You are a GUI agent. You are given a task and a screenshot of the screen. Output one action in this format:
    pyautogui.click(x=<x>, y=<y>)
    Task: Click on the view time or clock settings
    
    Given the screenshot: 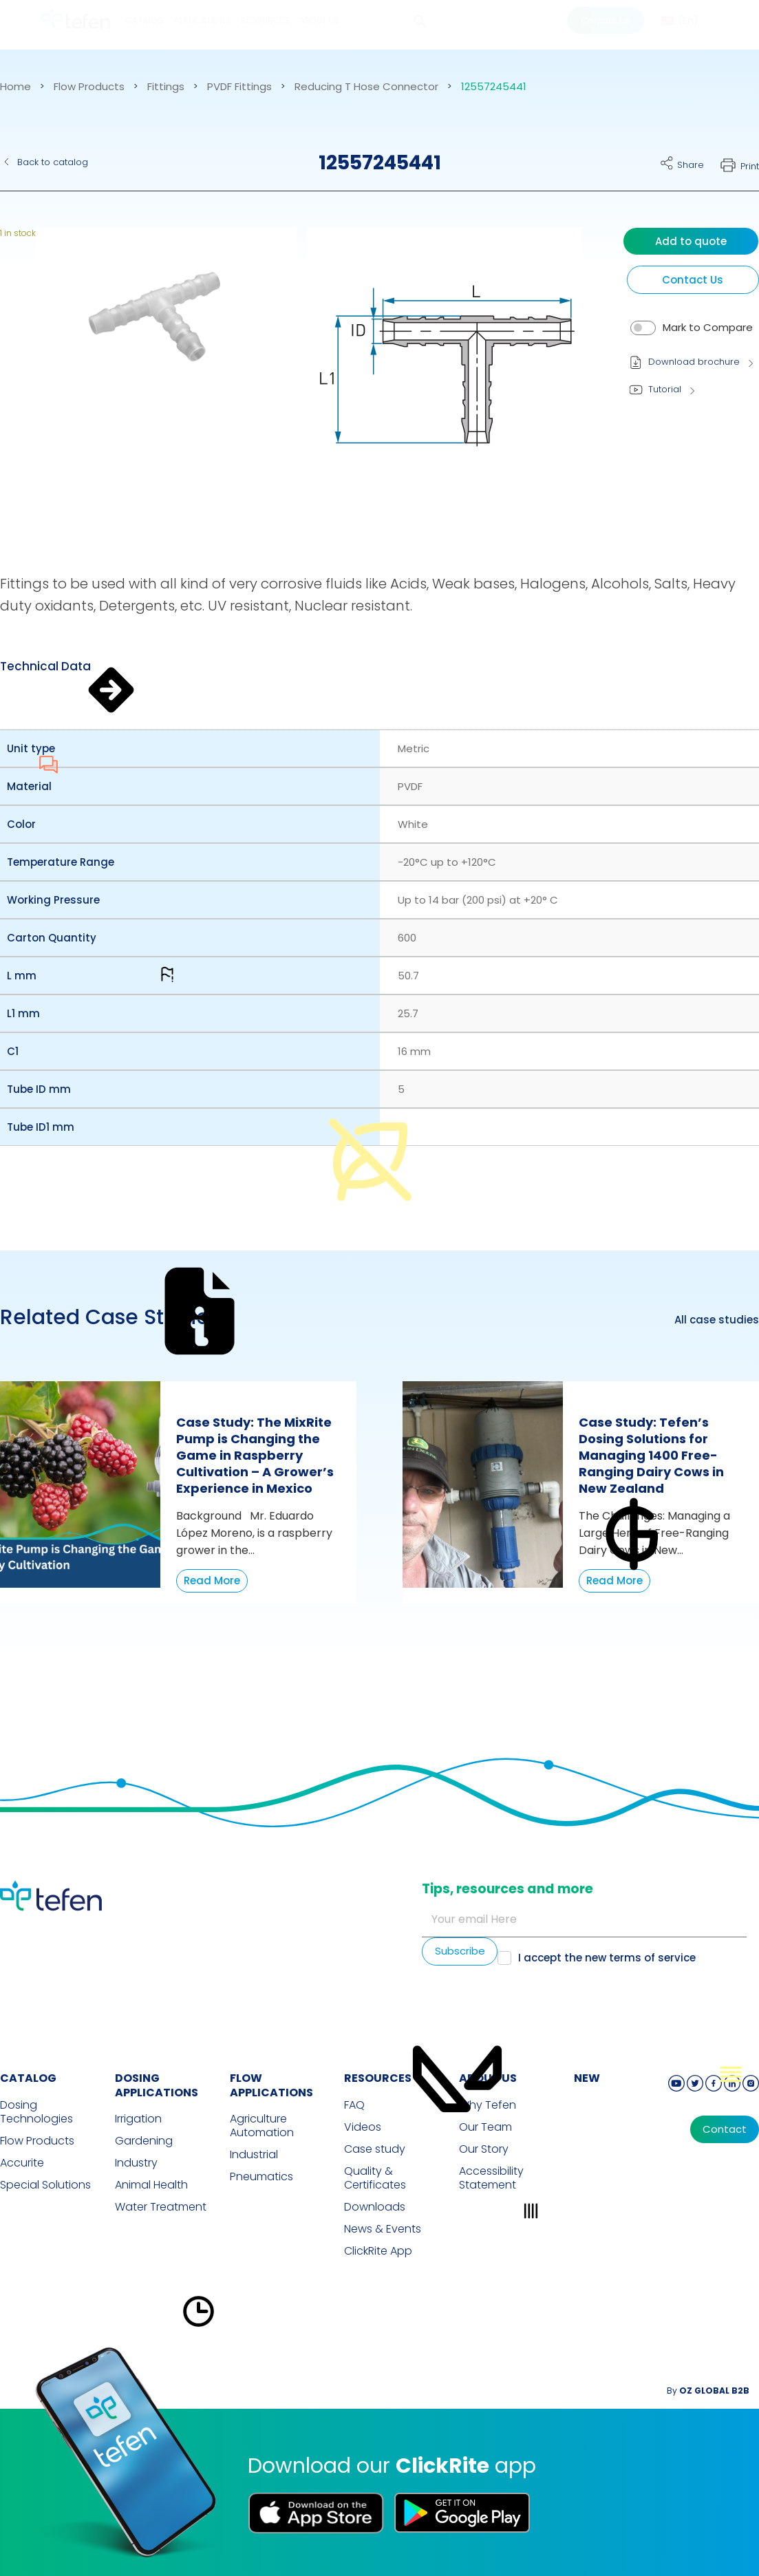 What is the action you would take?
    pyautogui.click(x=198, y=2311)
    